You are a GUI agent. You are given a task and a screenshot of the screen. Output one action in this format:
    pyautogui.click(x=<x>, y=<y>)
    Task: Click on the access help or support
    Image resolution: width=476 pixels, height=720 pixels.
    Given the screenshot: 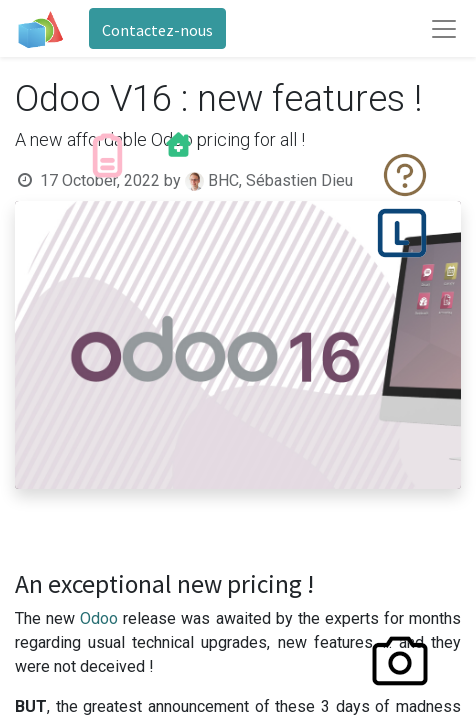 What is the action you would take?
    pyautogui.click(x=405, y=175)
    